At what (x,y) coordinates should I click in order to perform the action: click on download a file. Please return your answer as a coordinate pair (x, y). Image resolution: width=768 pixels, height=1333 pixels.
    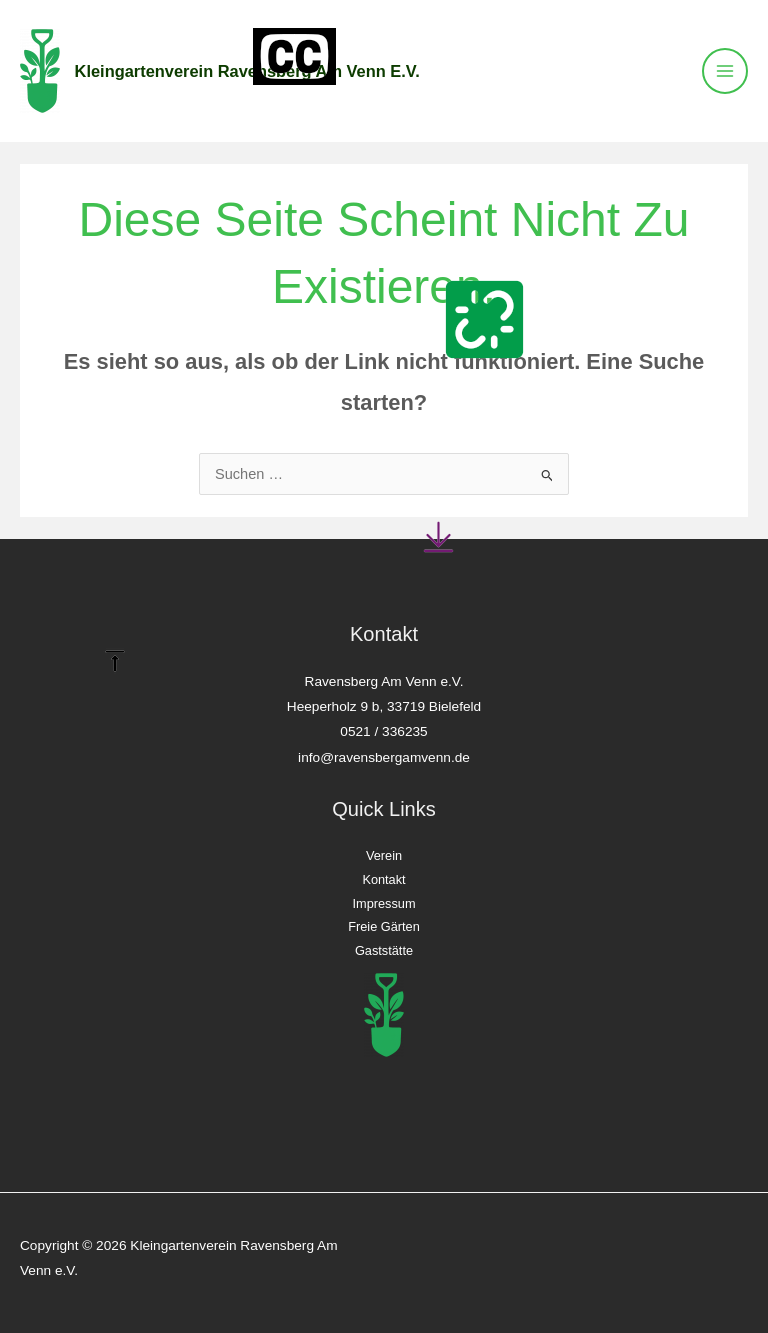
    Looking at the image, I should click on (438, 537).